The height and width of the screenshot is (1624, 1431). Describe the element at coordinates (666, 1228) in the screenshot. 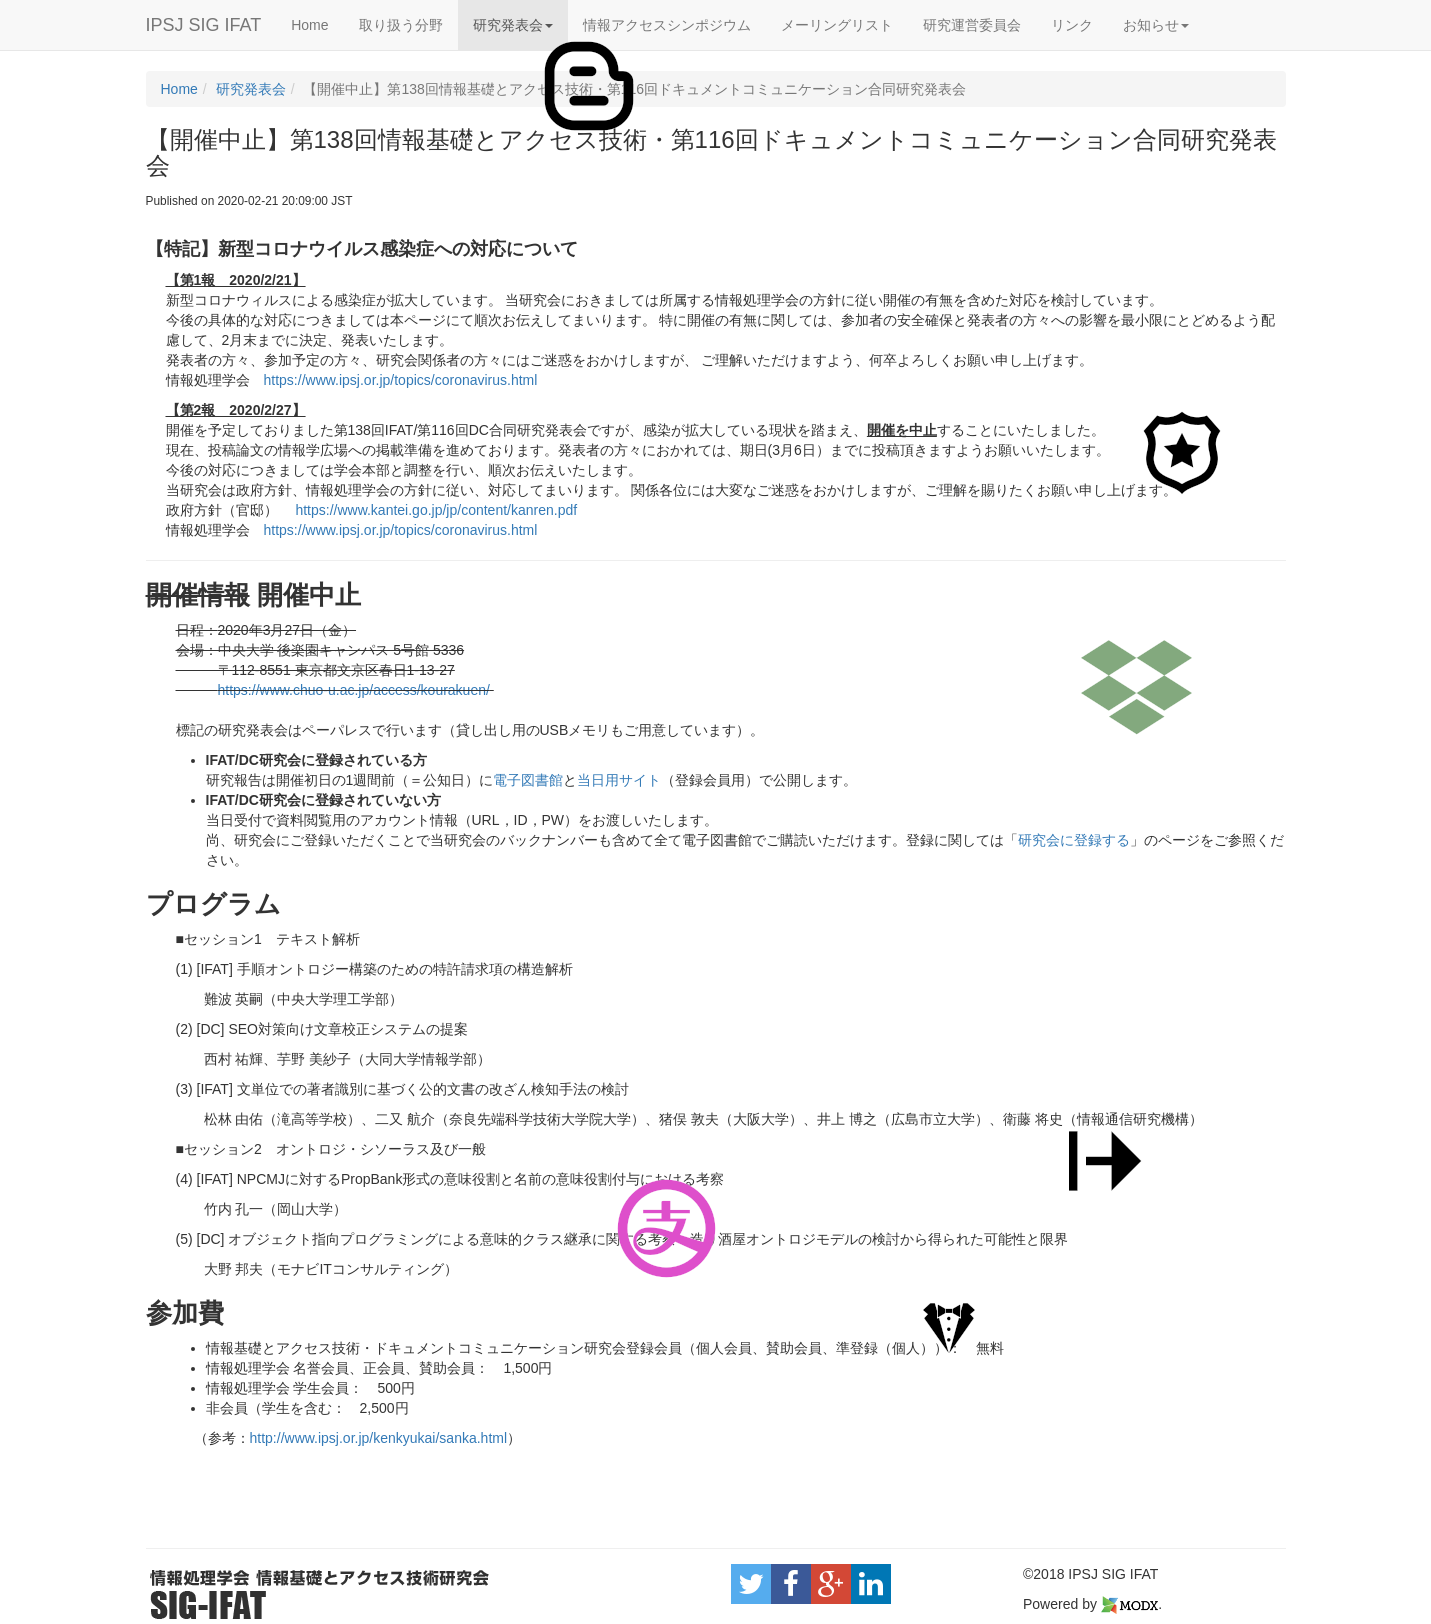

I see `pay with alipay` at that location.